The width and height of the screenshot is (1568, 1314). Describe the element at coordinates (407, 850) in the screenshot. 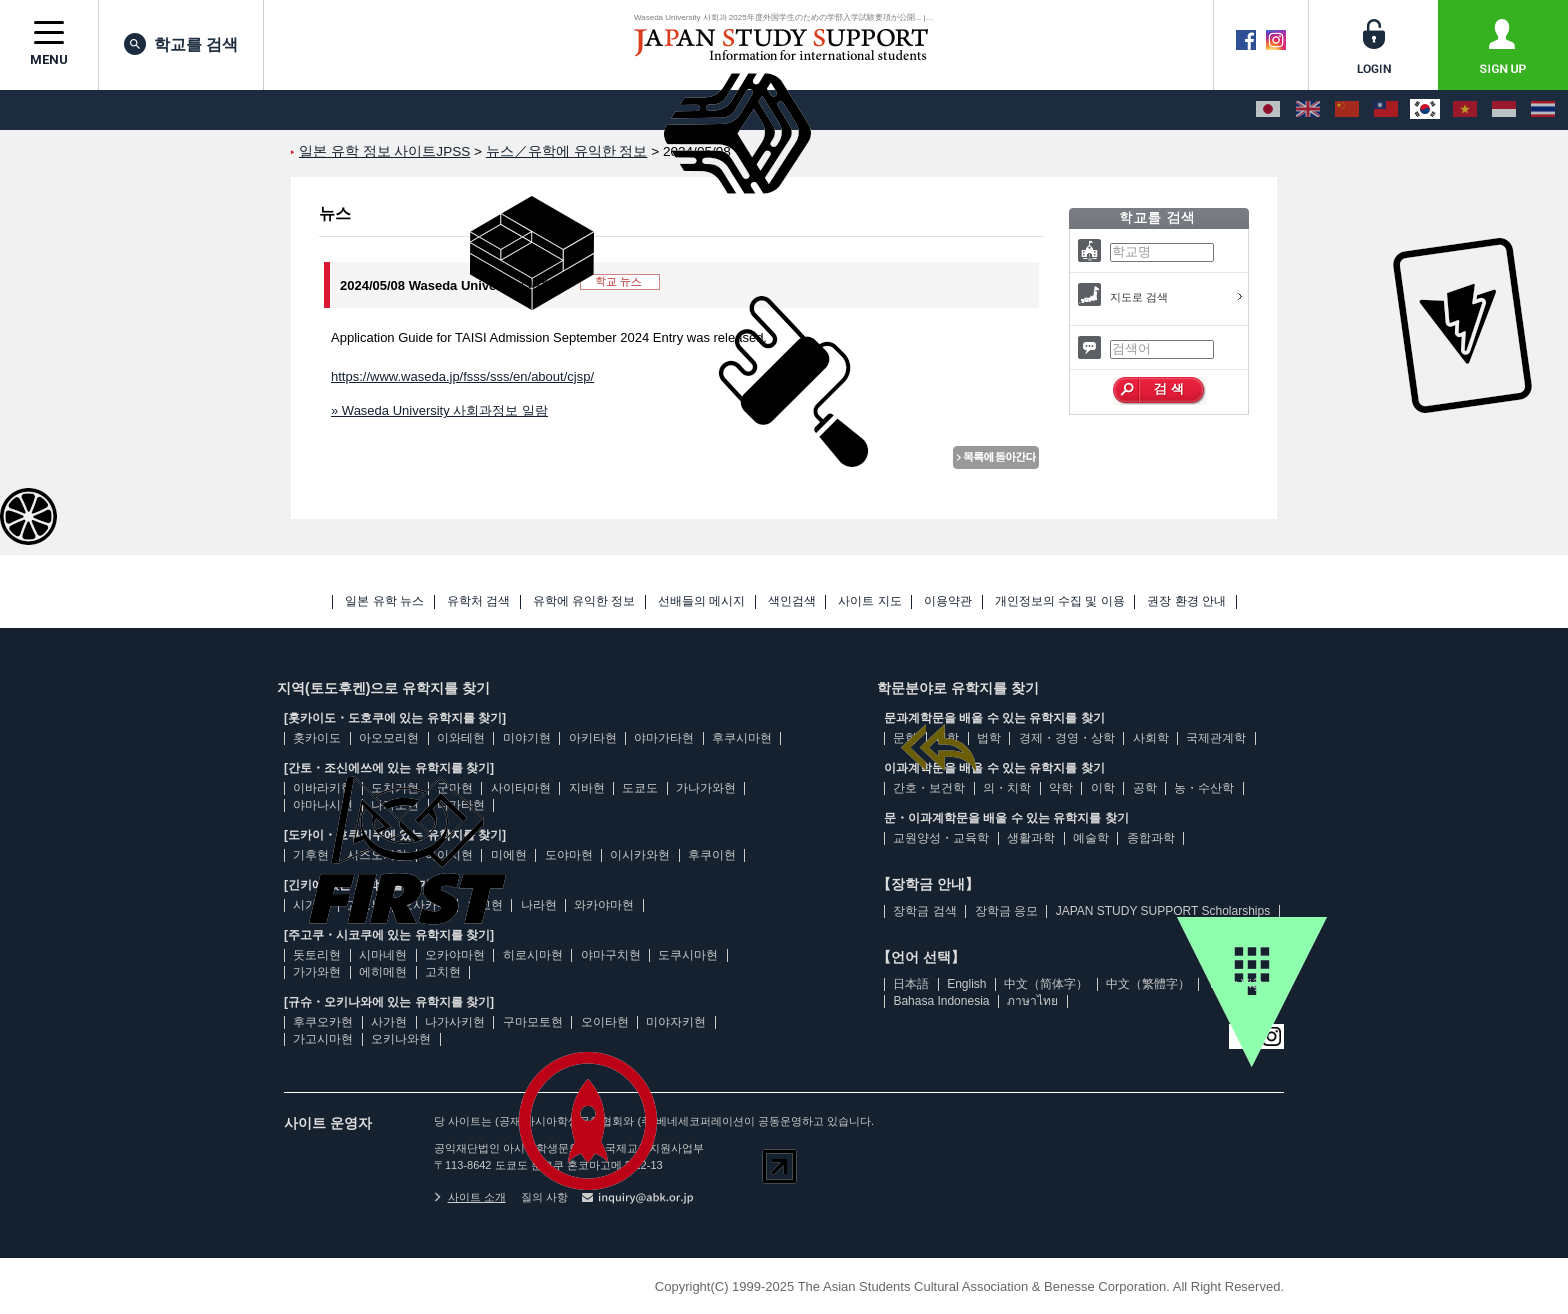

I see `FIRST Robotics competition logo` at that location.